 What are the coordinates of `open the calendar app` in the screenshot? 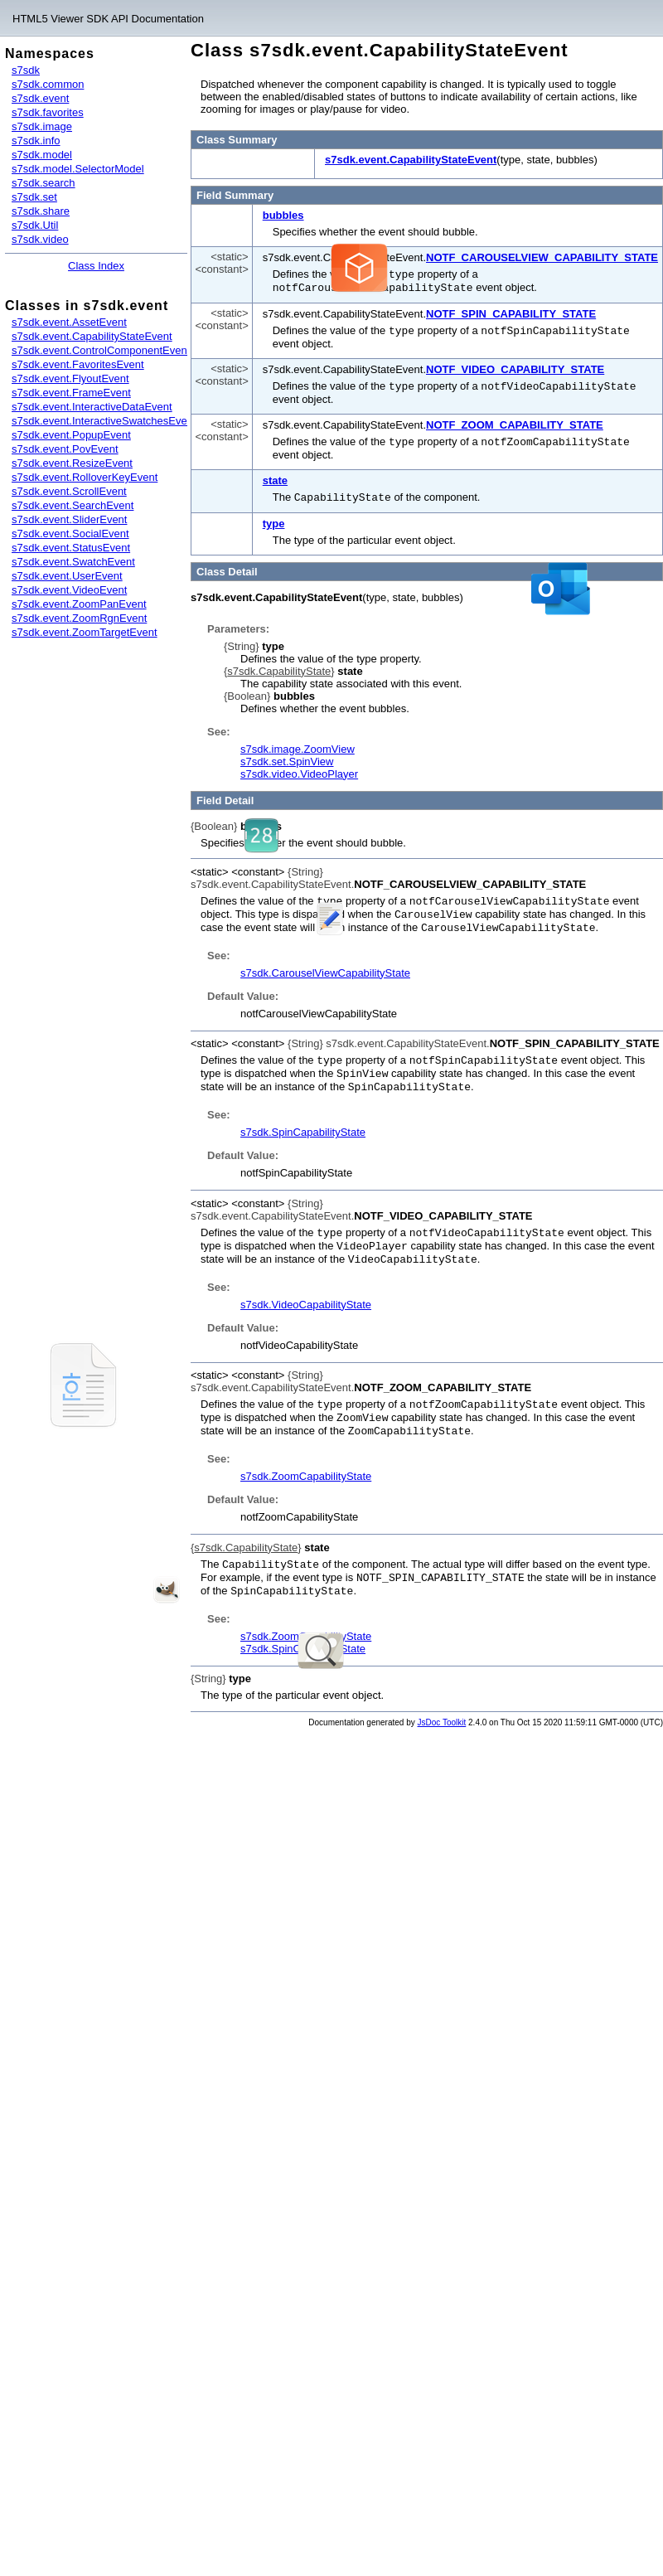 It's located at (261, 835).